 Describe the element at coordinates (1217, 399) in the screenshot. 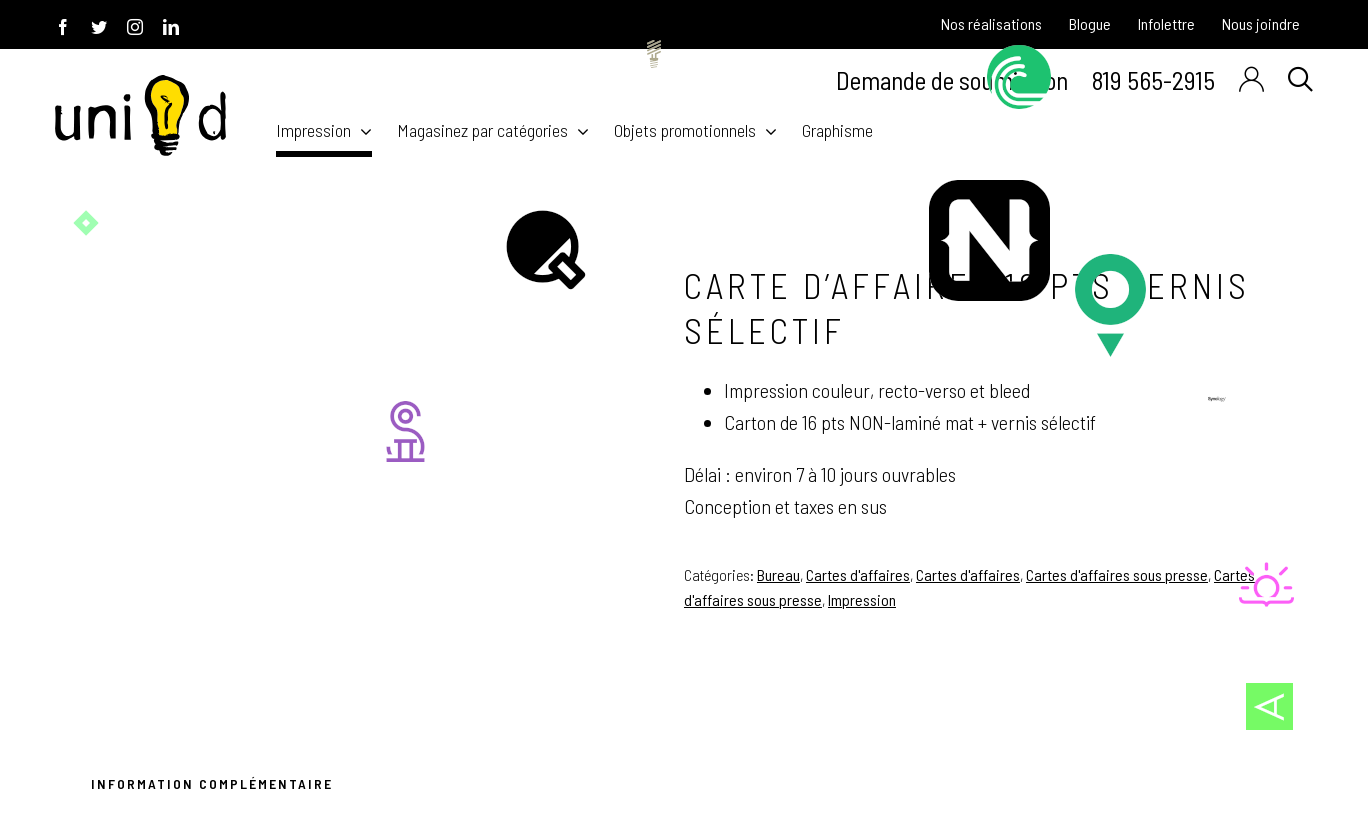

I see `Synology brand logo` at that location.